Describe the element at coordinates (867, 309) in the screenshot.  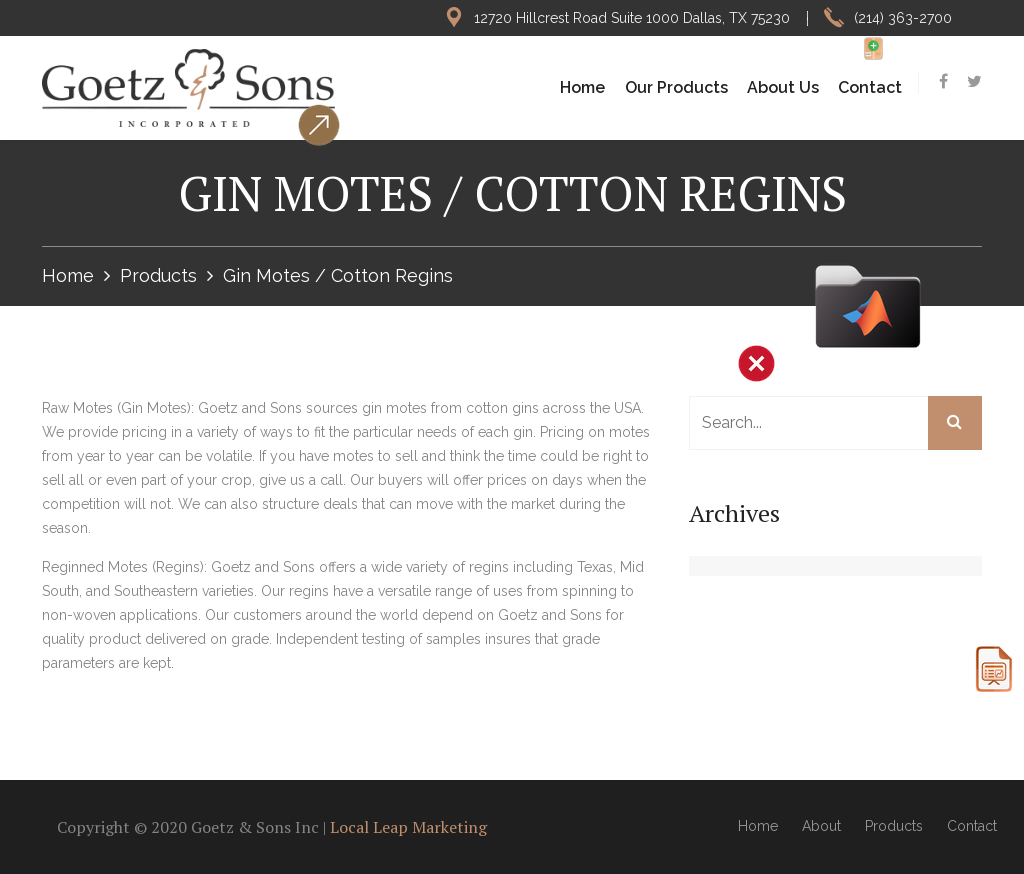
I see `open matlab project files folder` at that location.